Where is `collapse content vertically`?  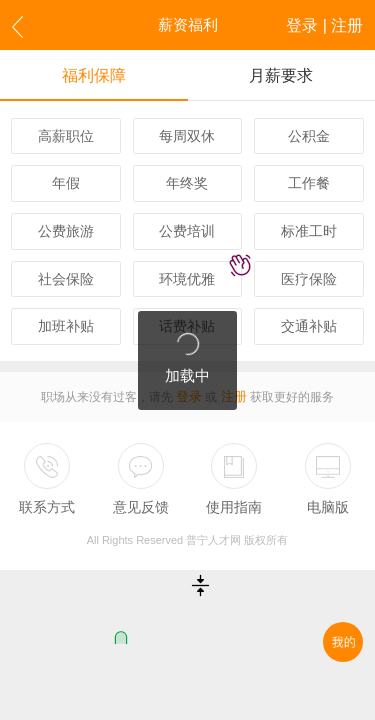
collapse content vertically is located at coordinates (200, 585).